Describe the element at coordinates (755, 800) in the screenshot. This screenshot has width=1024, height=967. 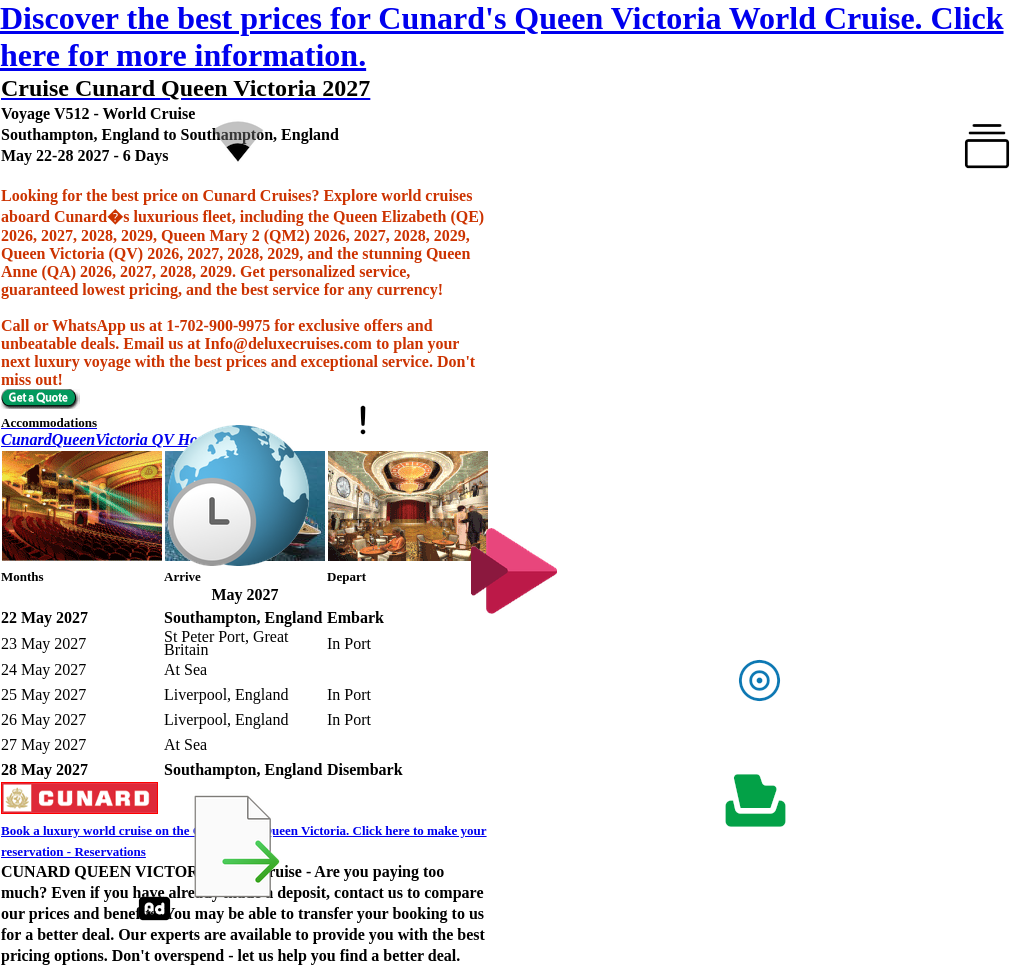
I see `access tissue box or hygiene supplies` at that location.